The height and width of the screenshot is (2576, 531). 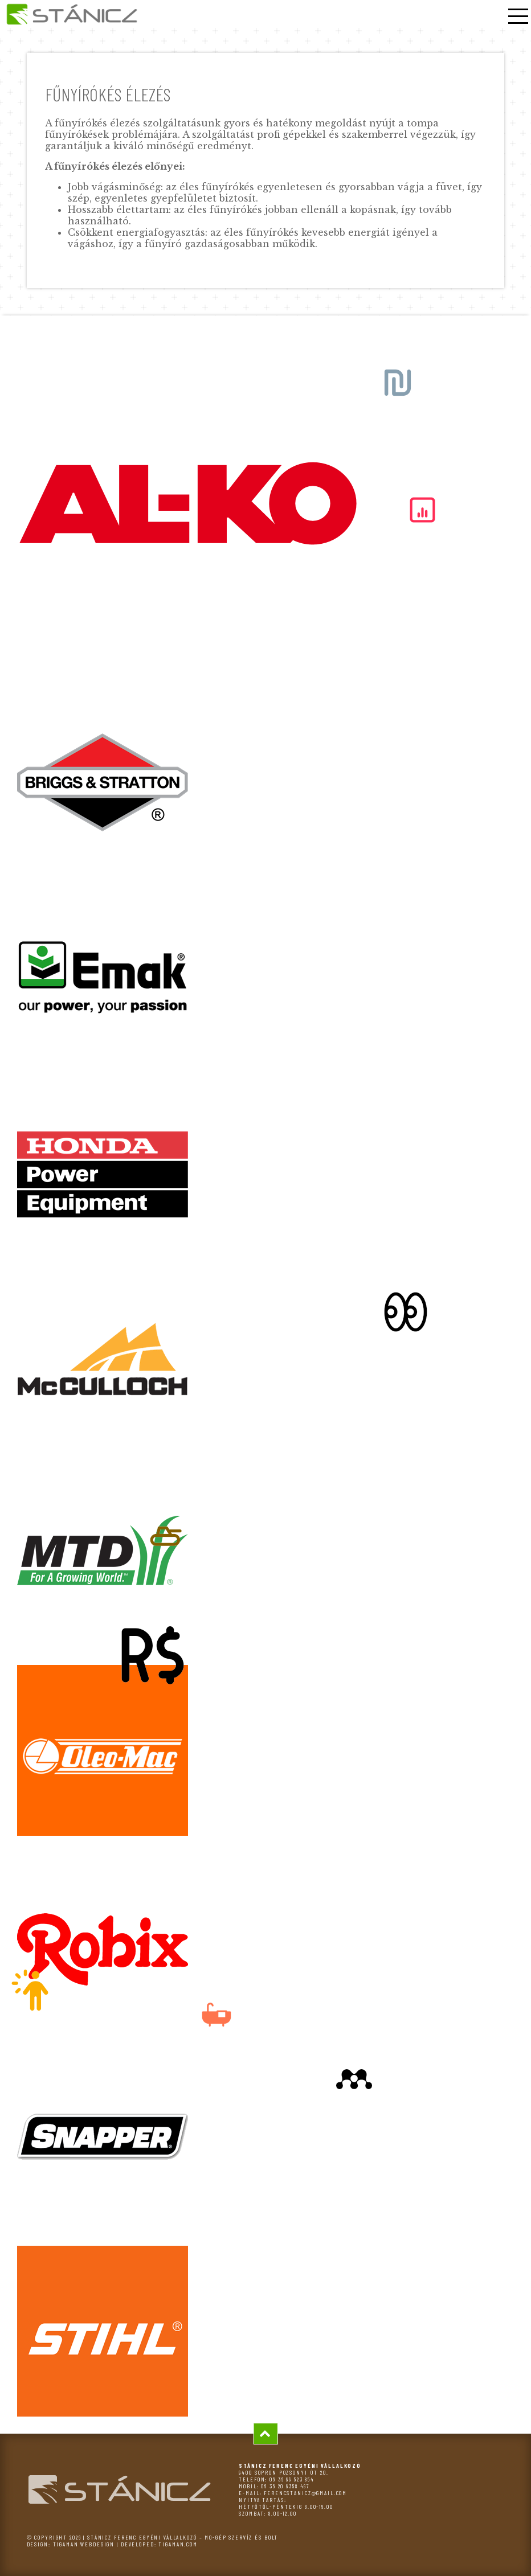 I want to click on align content to bottom center, so click(x=422, y=510).